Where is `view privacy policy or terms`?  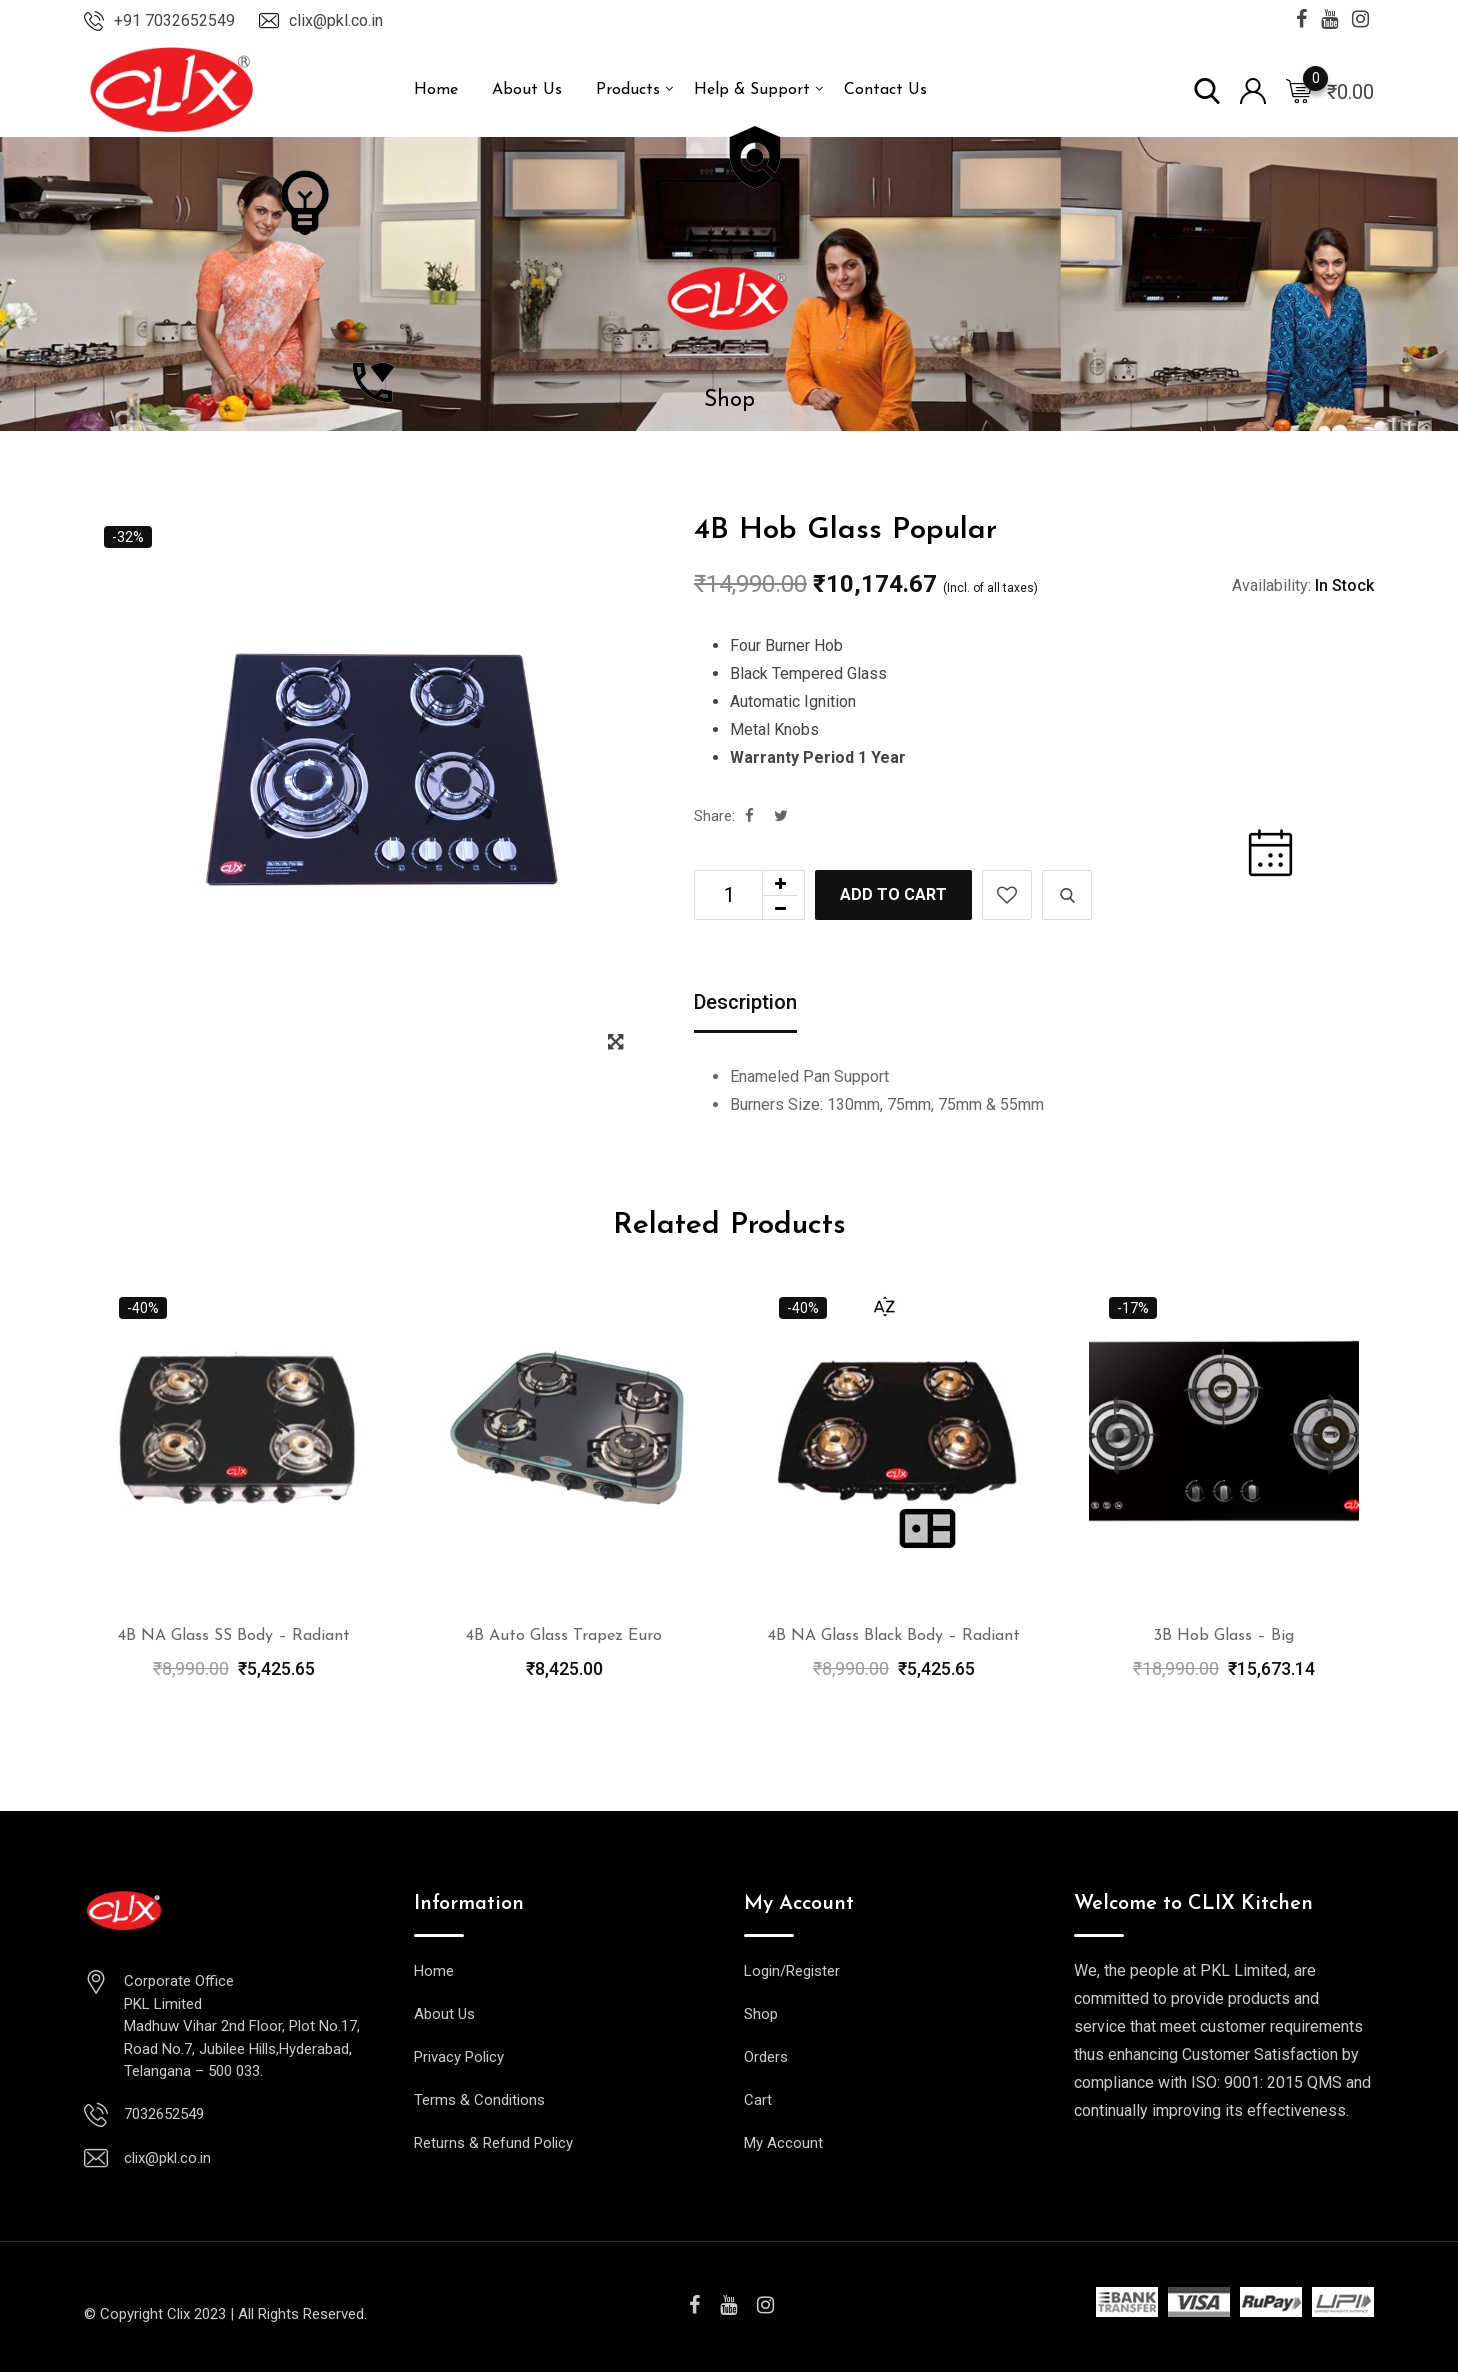
view privacy policy or terms is located at coordinates (755, 157).